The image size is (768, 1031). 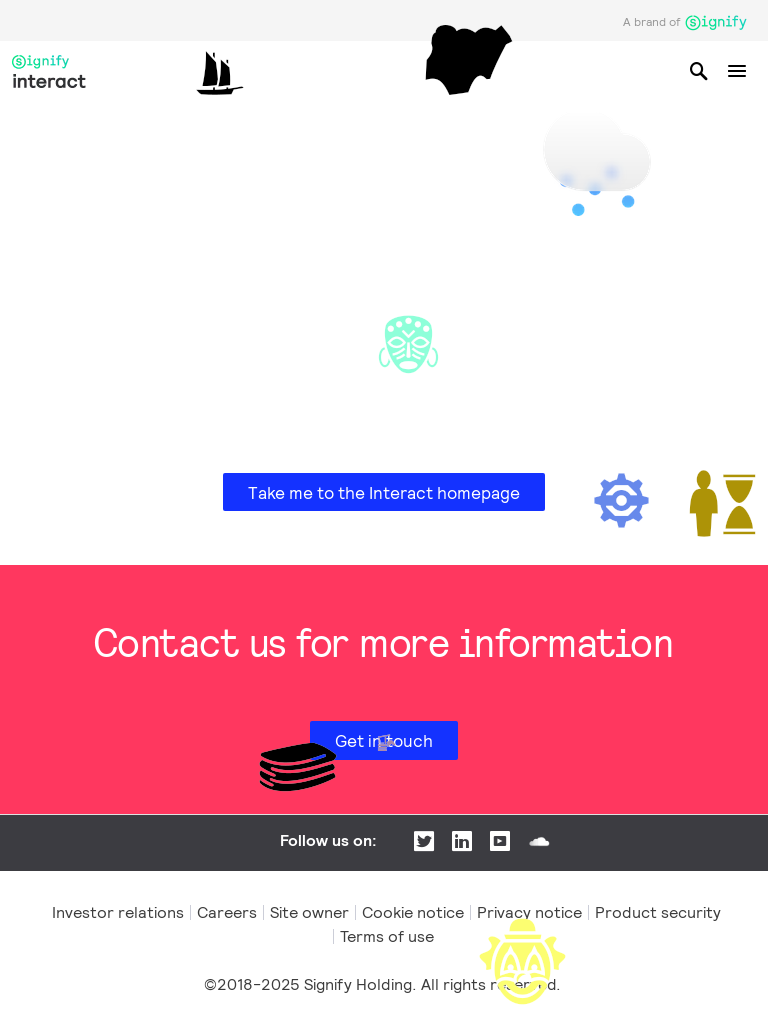 What do you see at coordinates (387, 742) in the screenshot?
I see `access the stable or horse shelter` at bounding box center [387, 742].